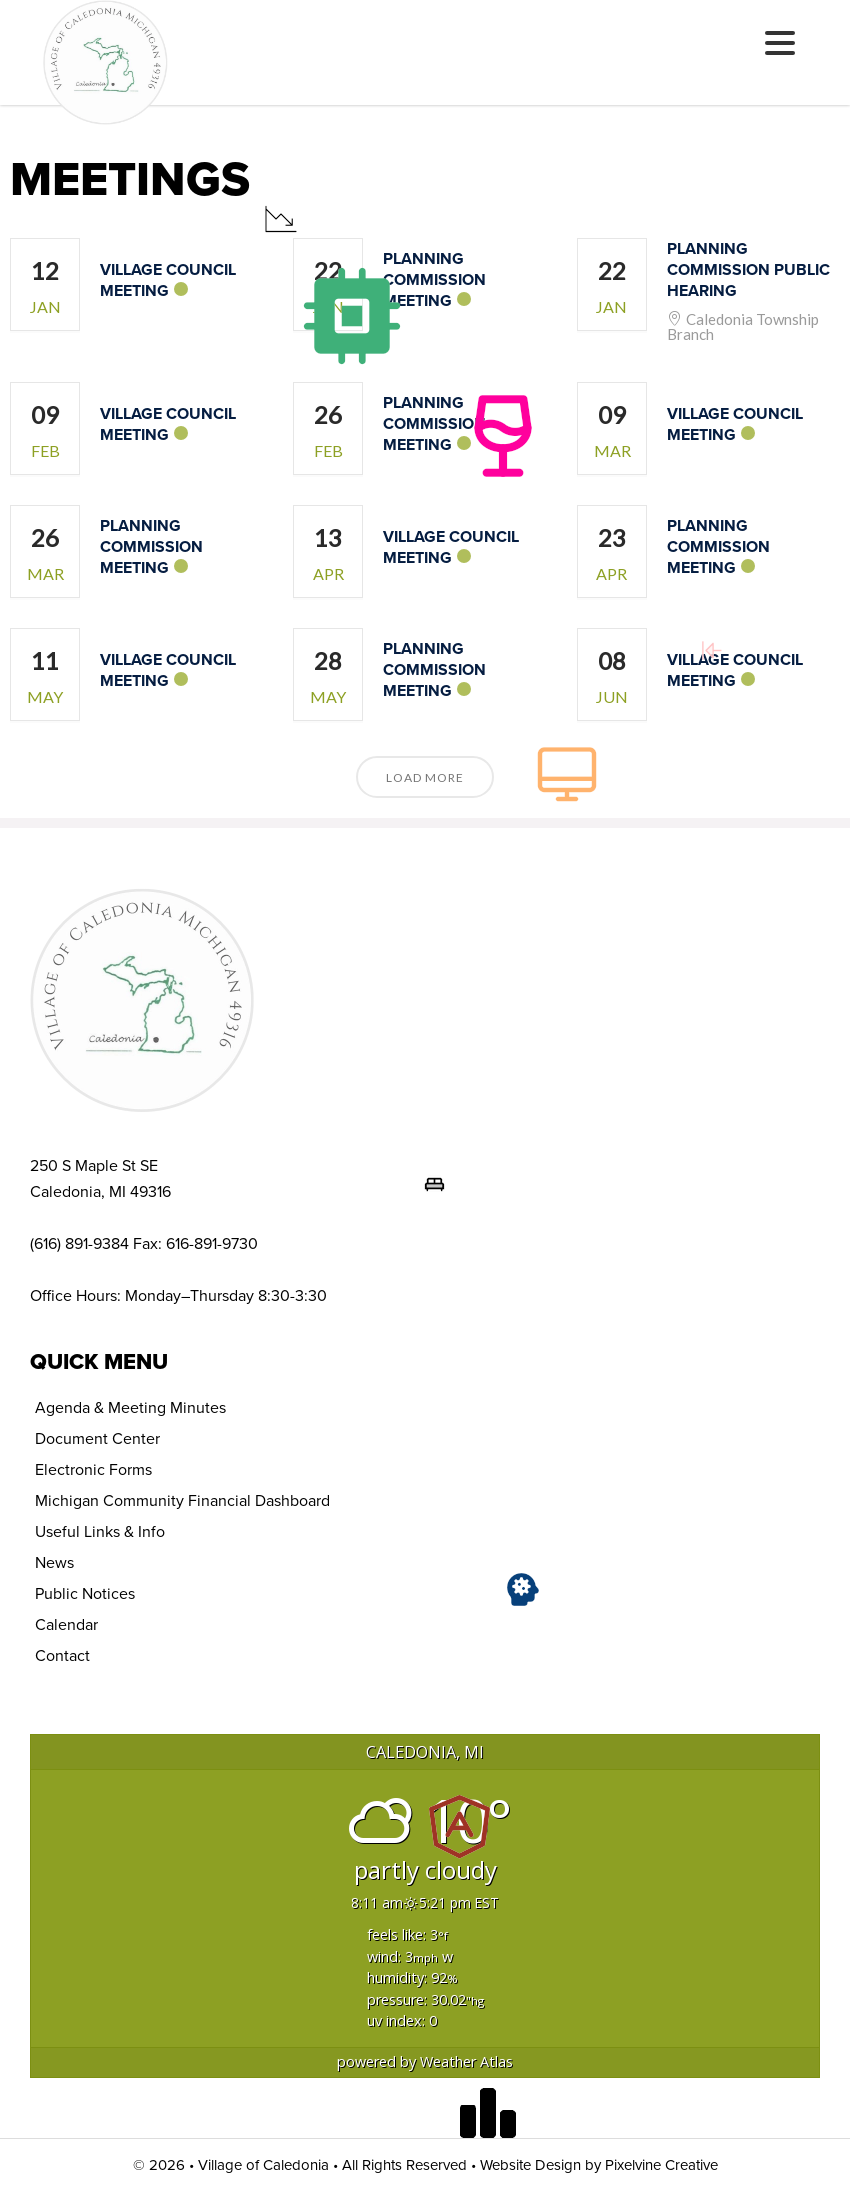  I want to click on Angular framework logo, so click(459, 1825).